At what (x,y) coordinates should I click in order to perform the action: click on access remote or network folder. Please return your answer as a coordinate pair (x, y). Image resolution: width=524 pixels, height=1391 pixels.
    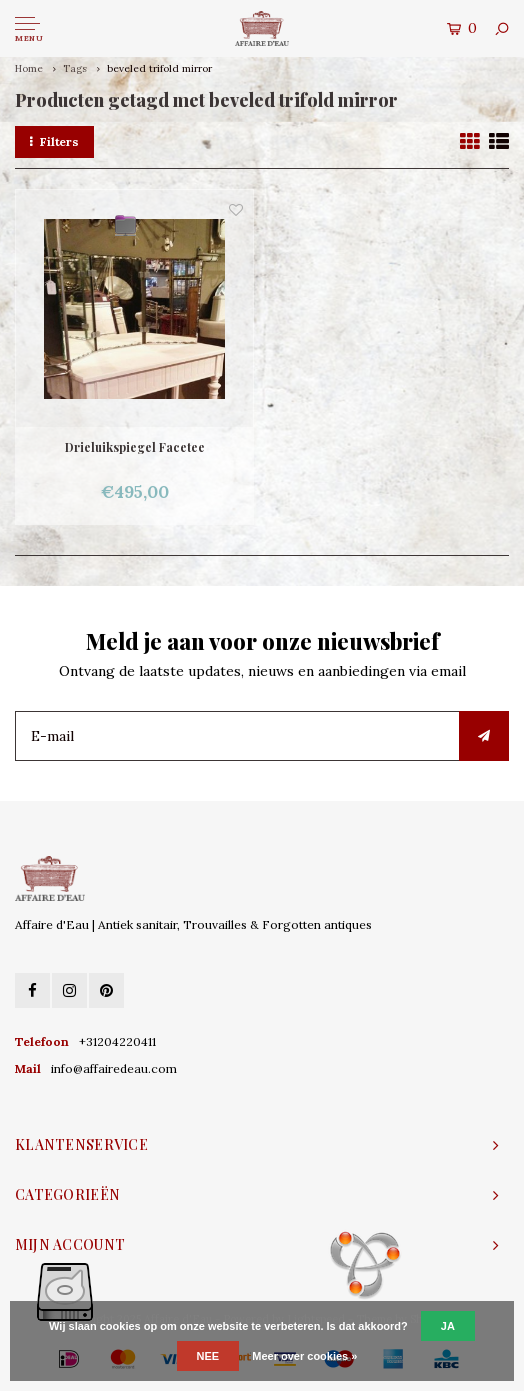
    Looking at the image, I should click on (125, 225).